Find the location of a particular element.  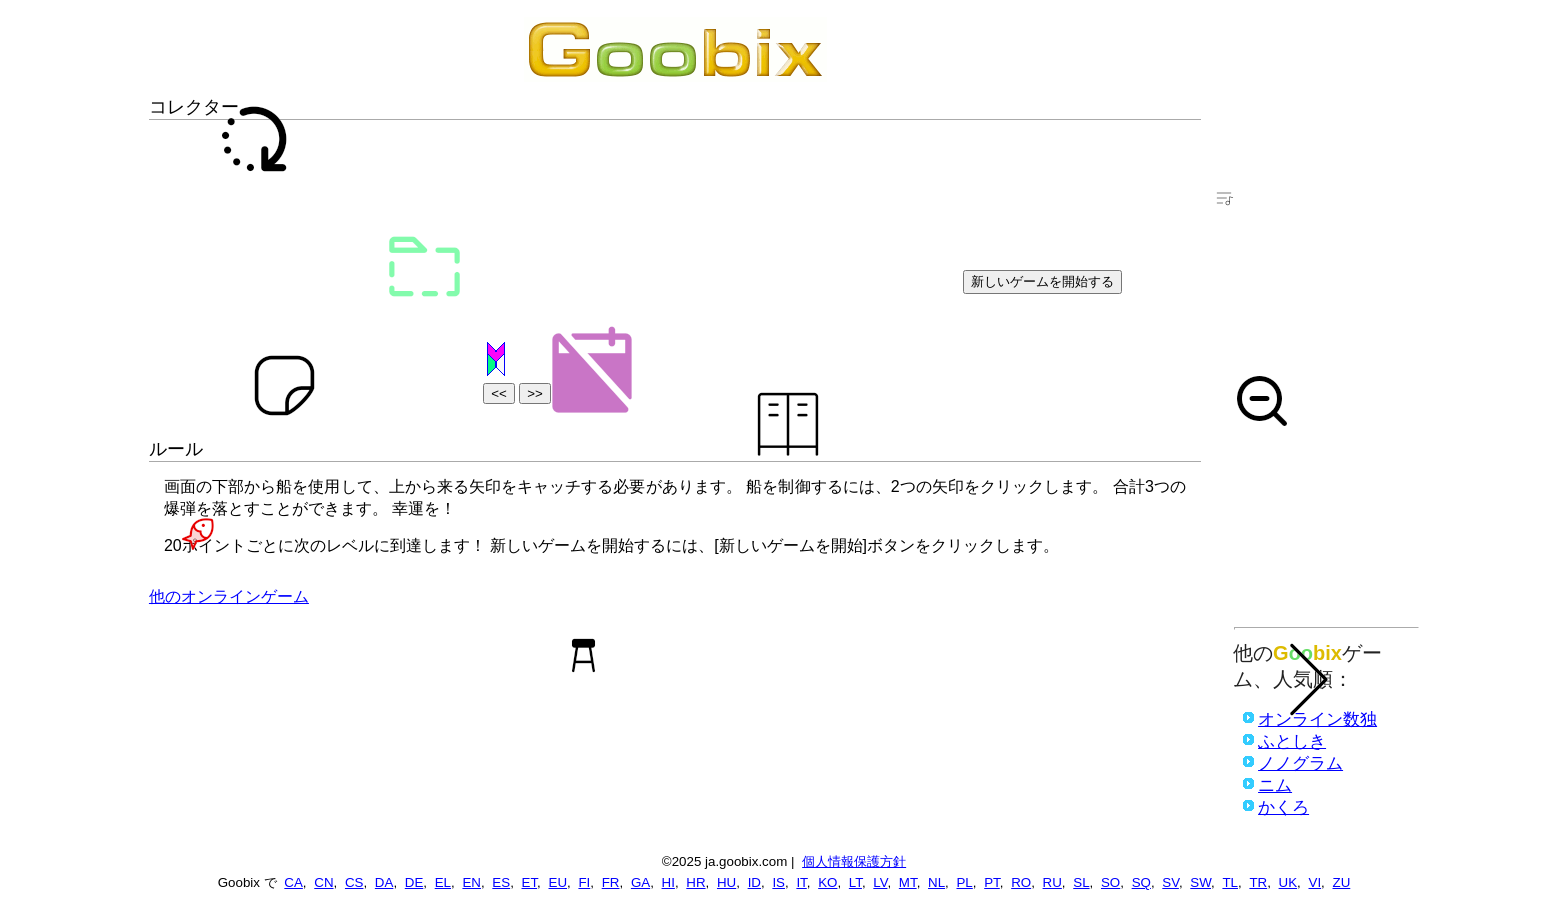

access storage lockers is located at coordinates (788, 423).